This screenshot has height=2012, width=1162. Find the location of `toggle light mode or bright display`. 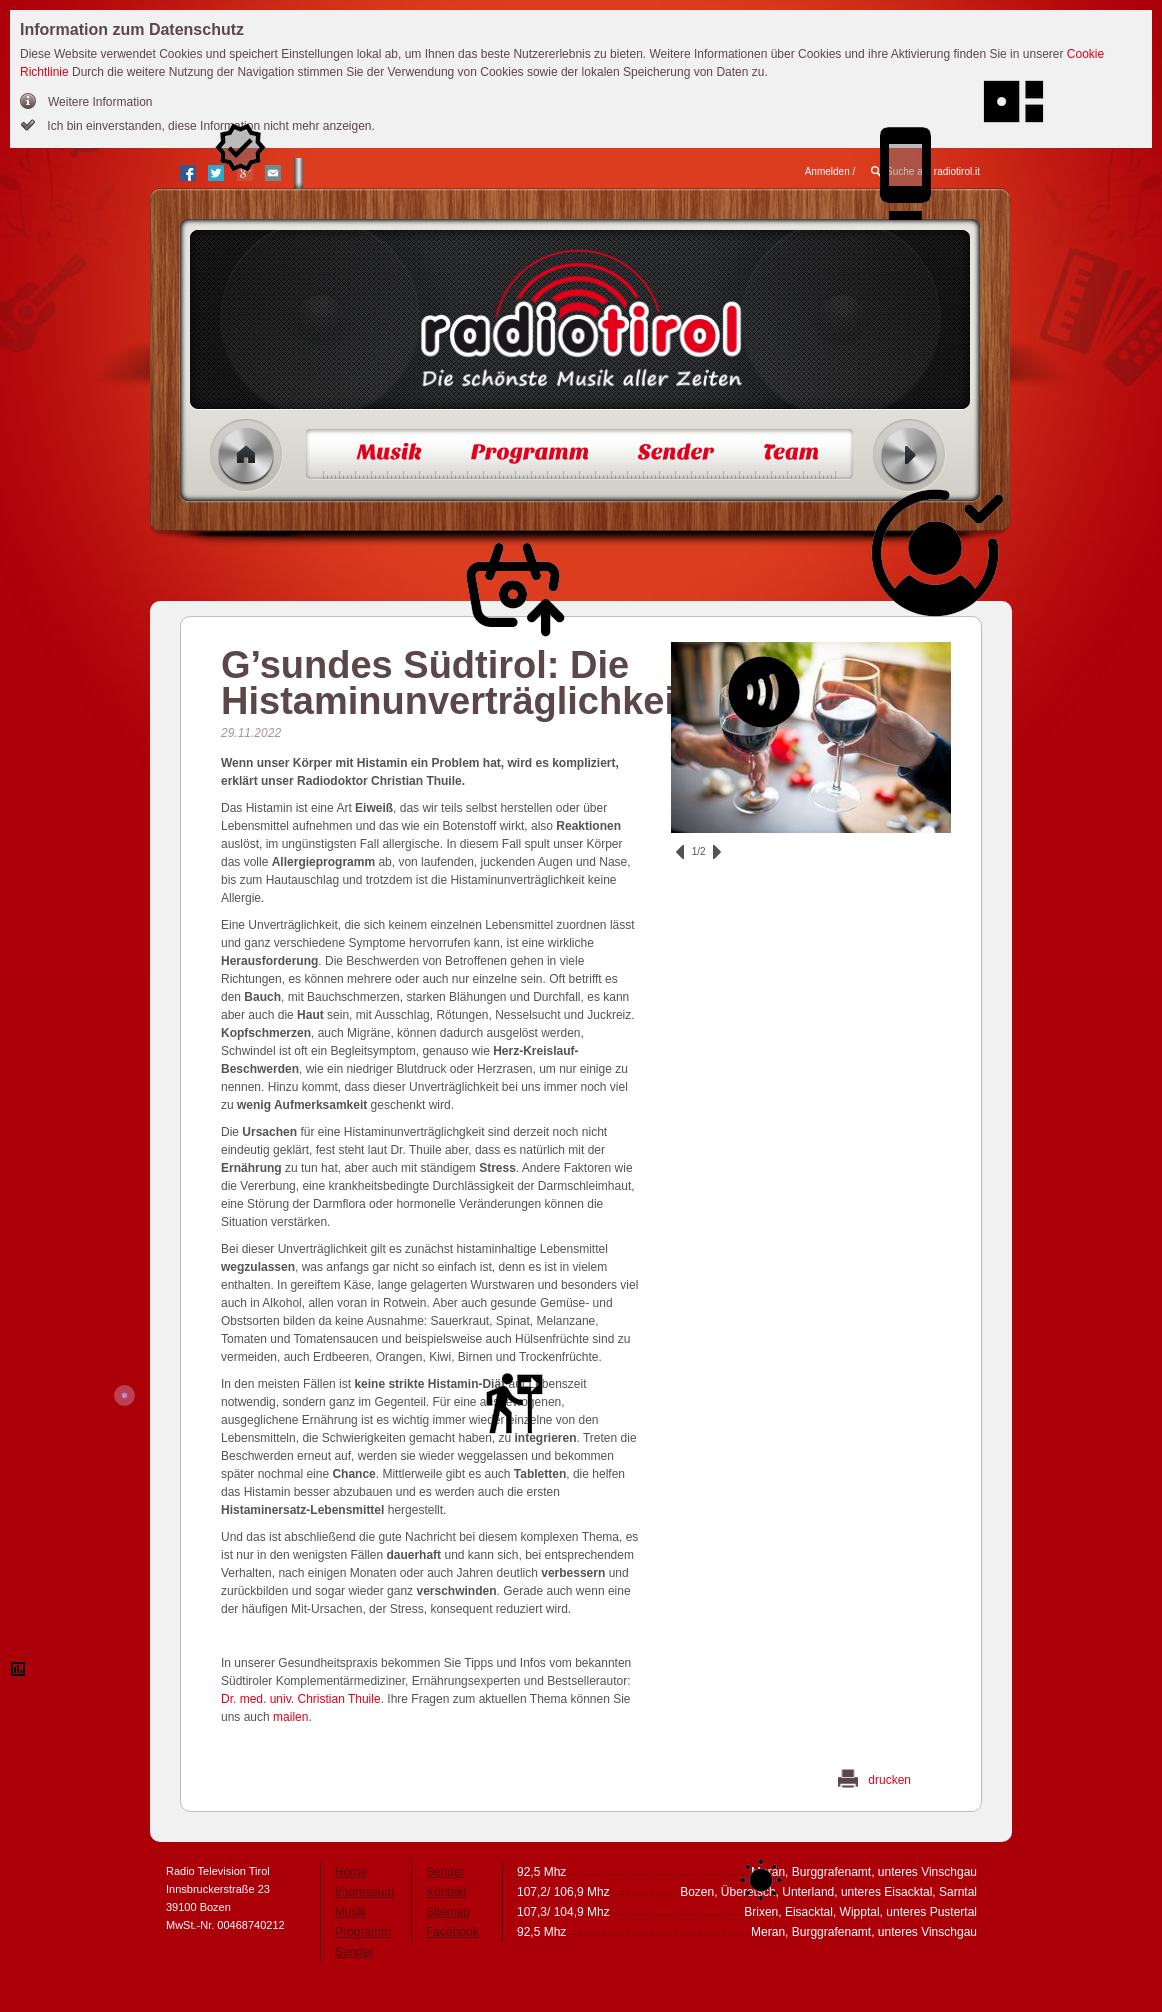

toggle light mode or bright display is located at coordinates (761, 1881).